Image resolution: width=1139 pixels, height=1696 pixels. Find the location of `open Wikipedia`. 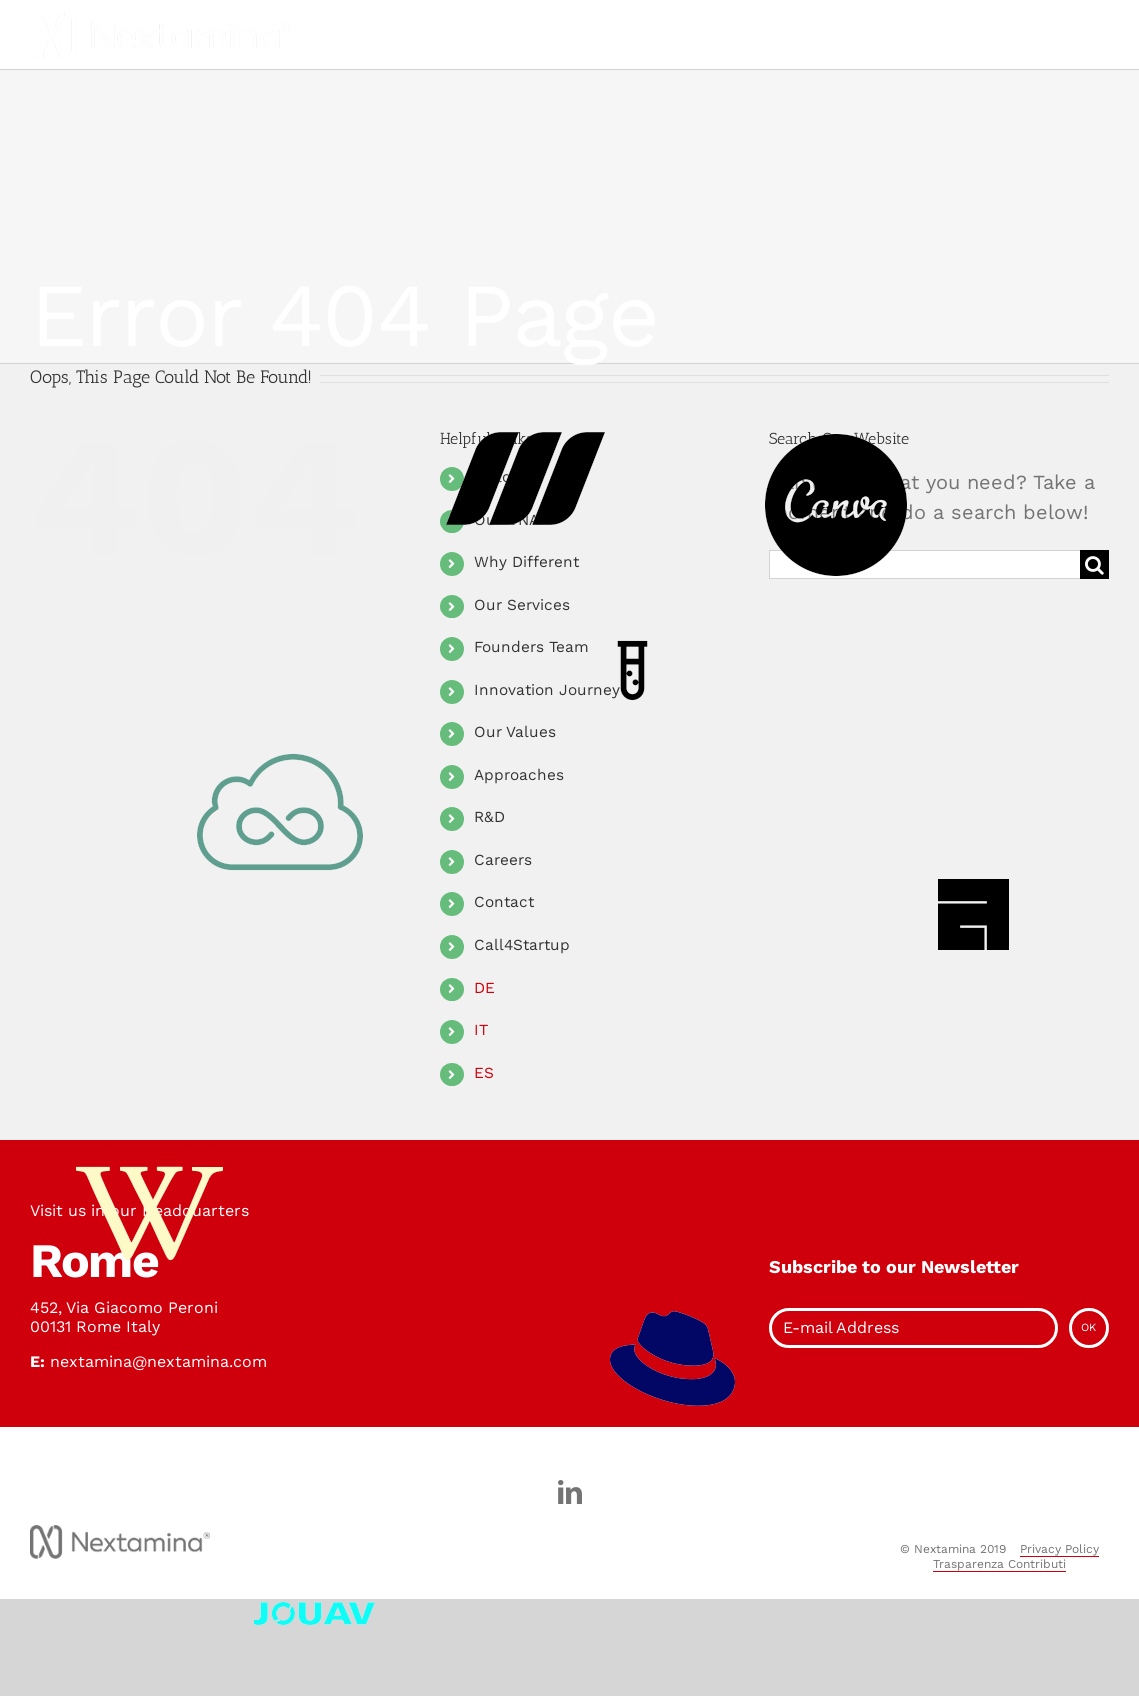

open Wikipedia is located at coordinates (149, 1213).